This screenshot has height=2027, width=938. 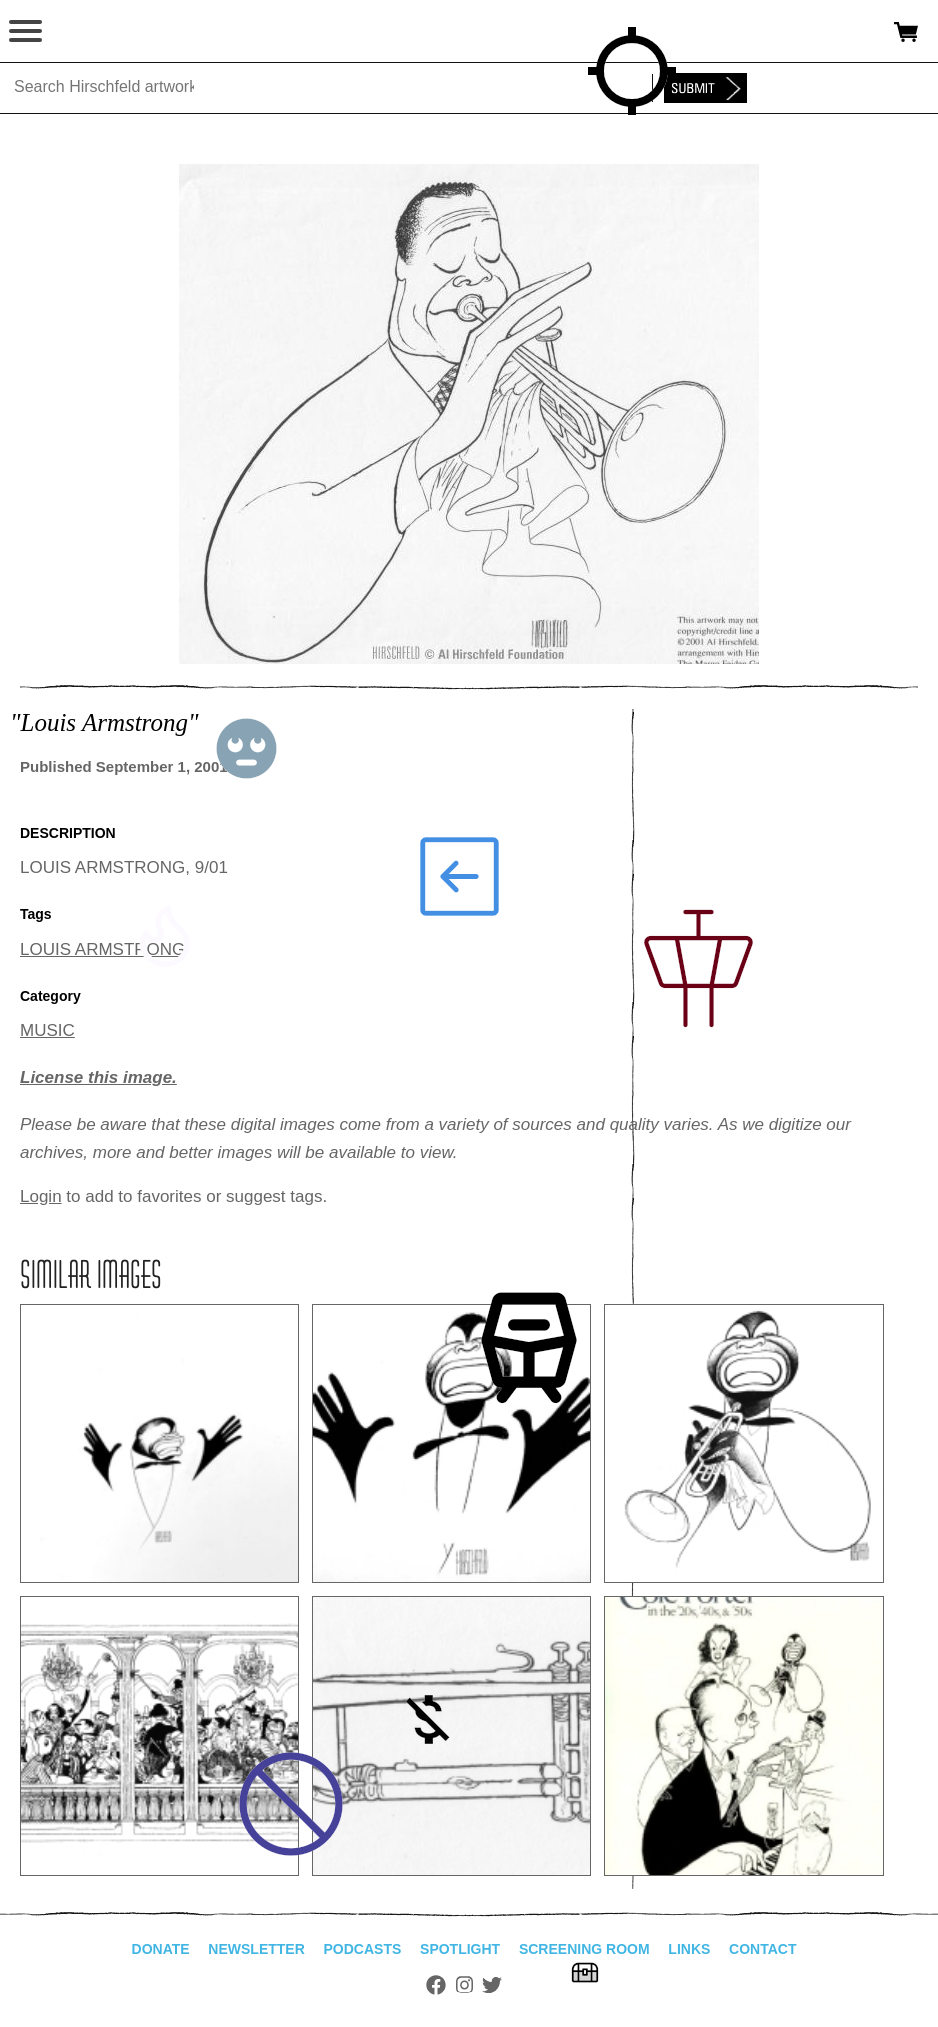 What do you see at coordinates (632, 71) in the screenshot?
I see `searching for current location` at bounding box center [632, 71].